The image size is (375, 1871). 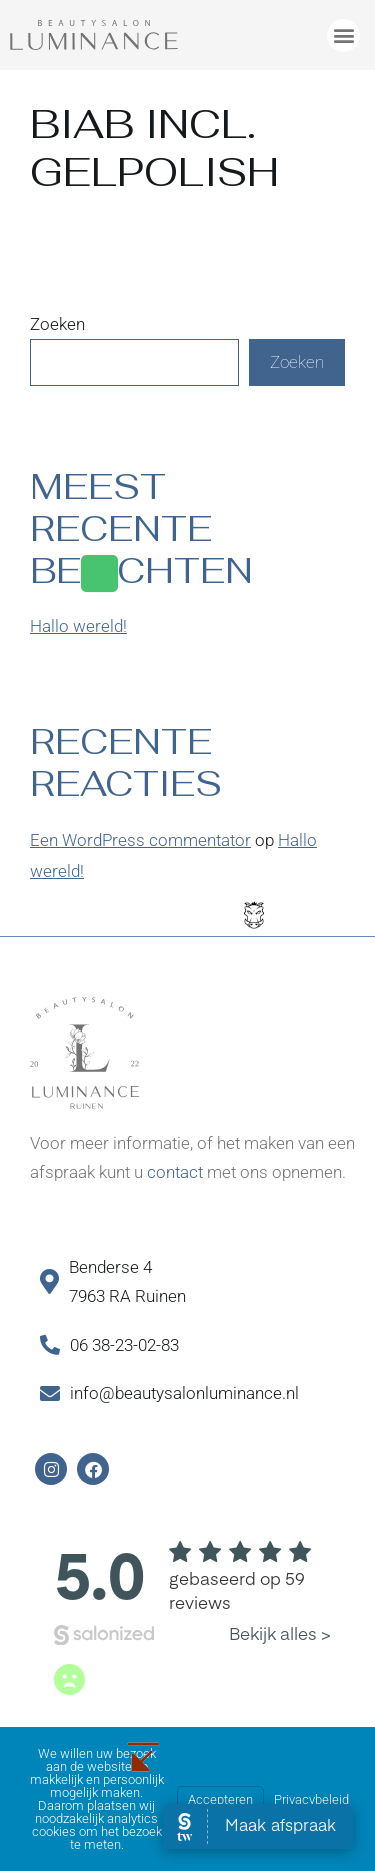 I want to click on stop media playback, so click(x=99, y=573).